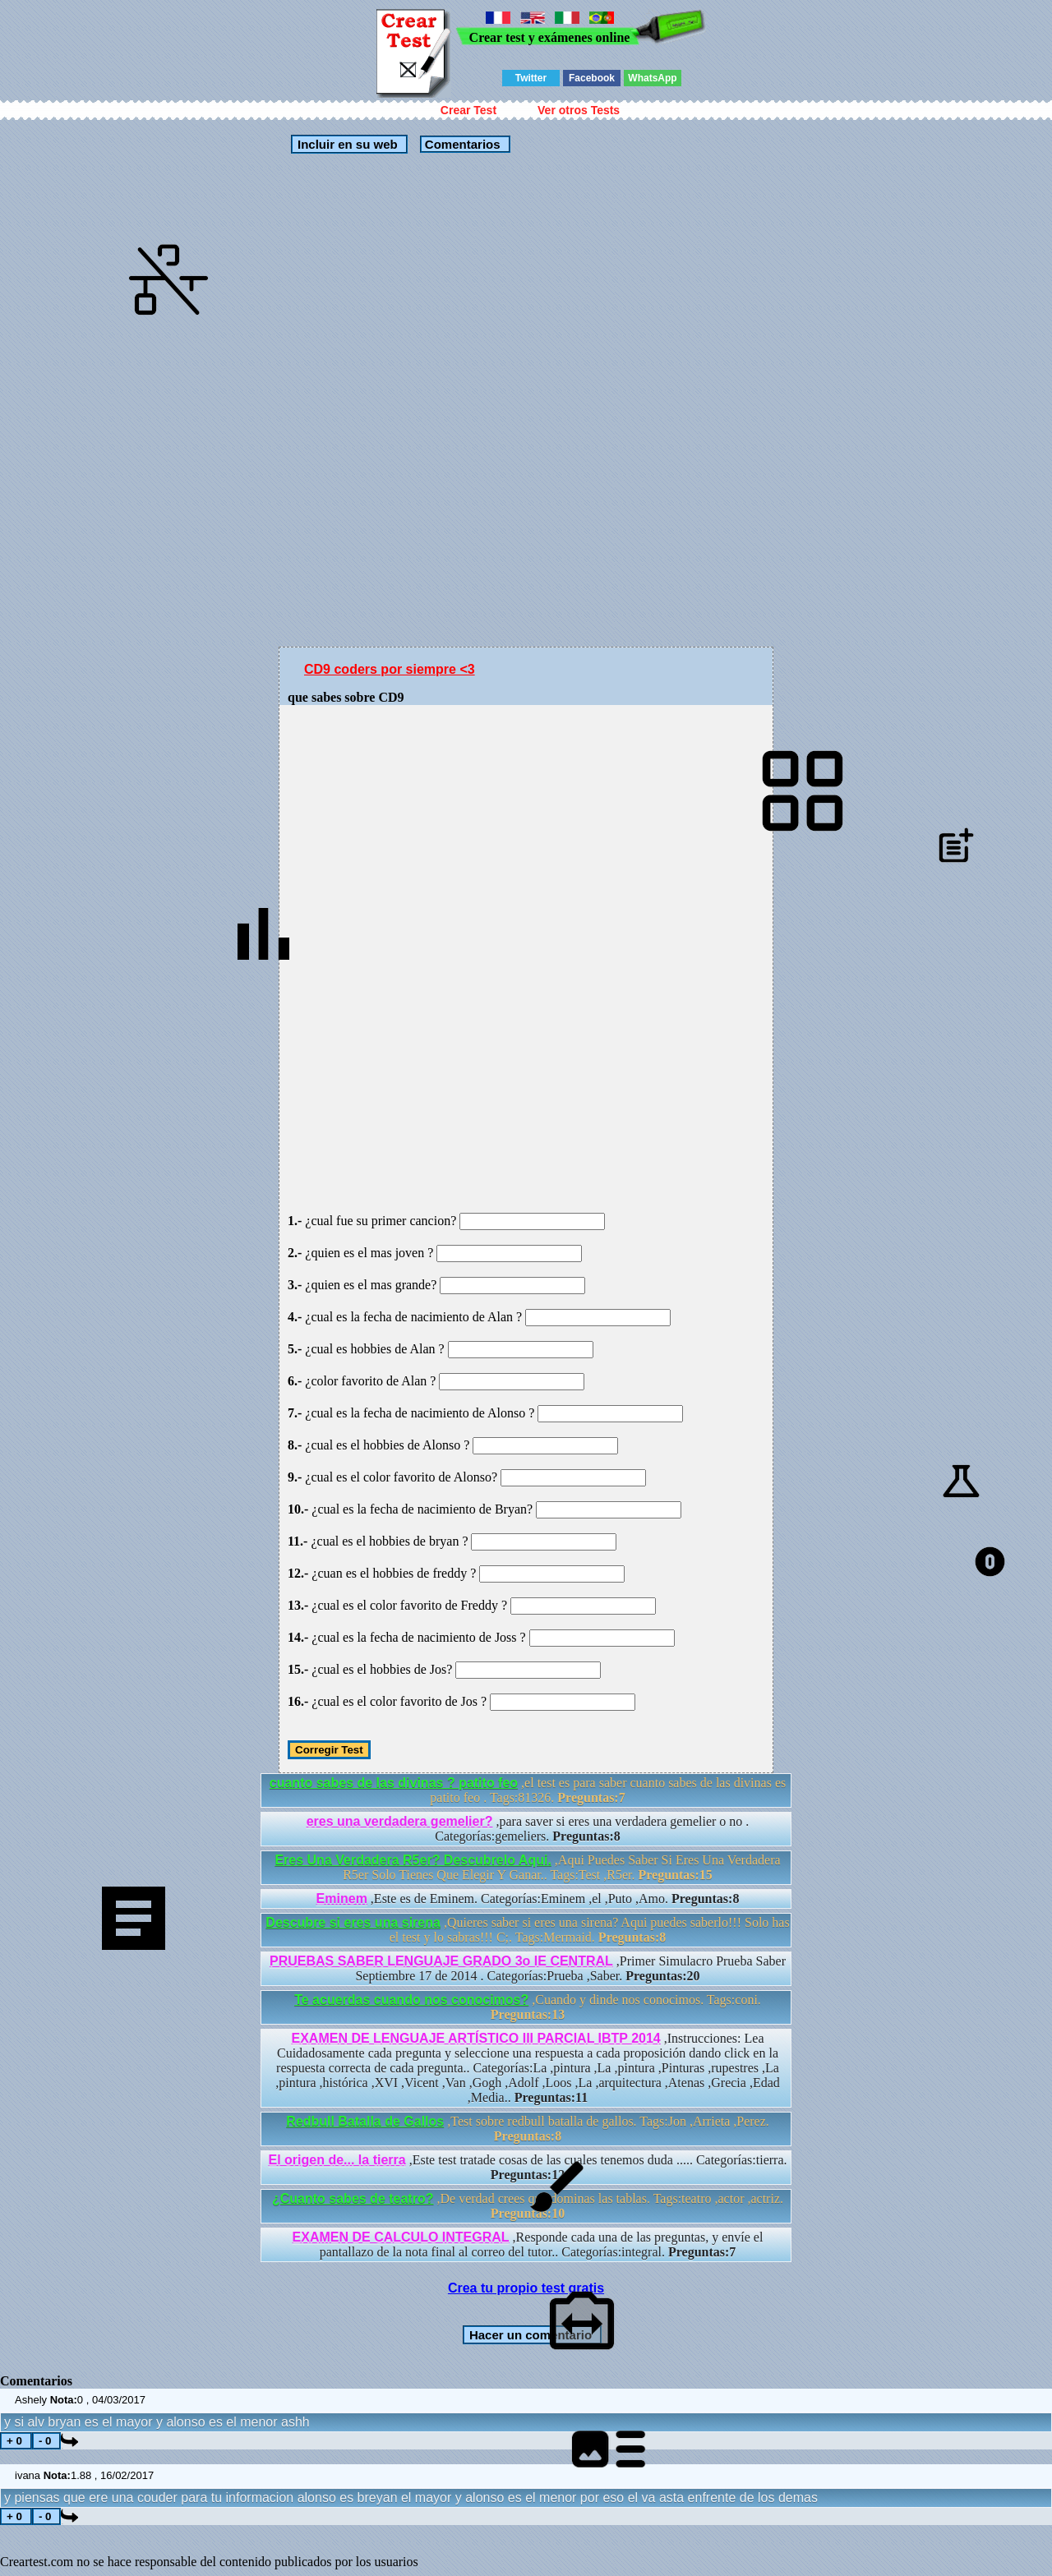  I want to click on view article or document, so click(133, 1918).